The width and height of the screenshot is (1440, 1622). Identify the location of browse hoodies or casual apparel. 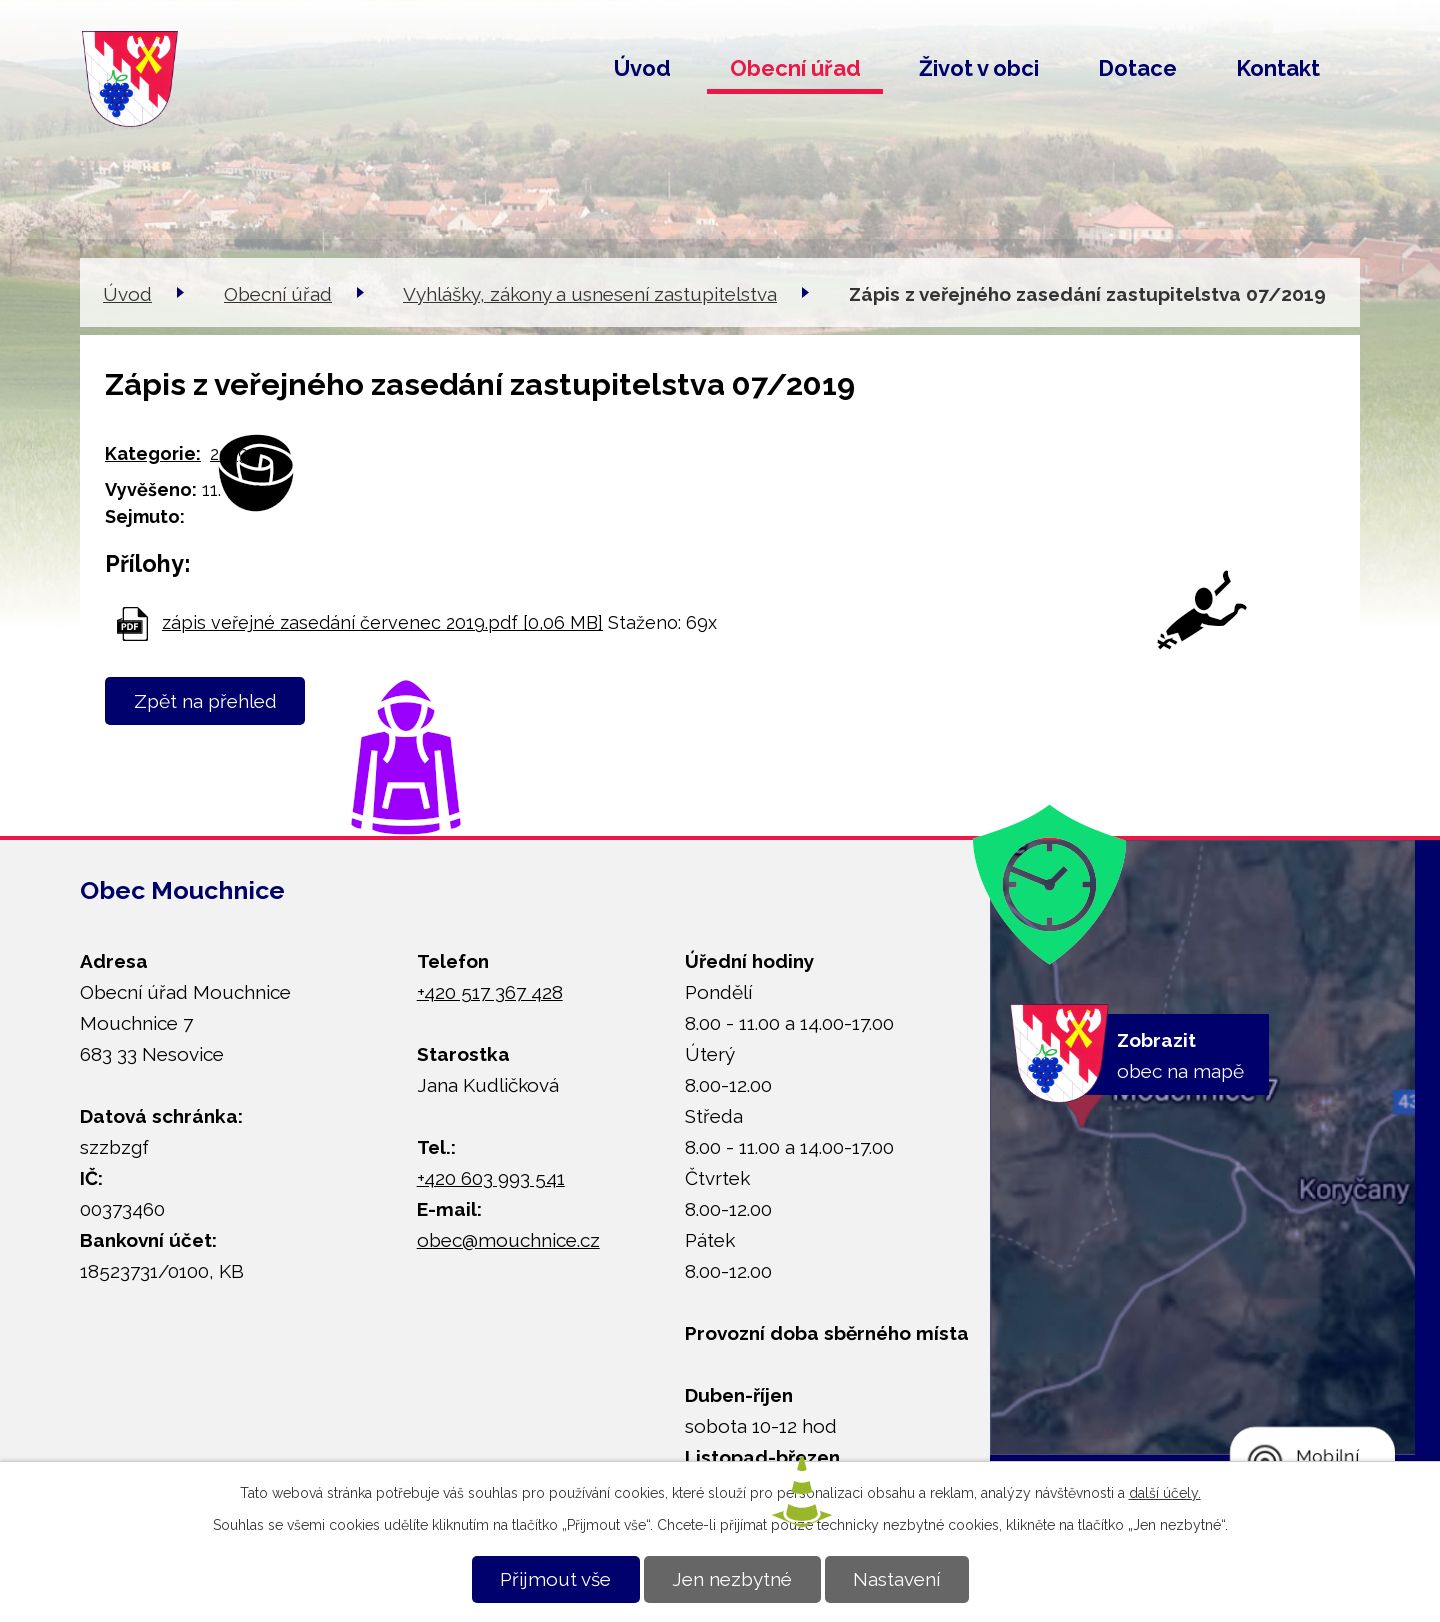
(406, 756).